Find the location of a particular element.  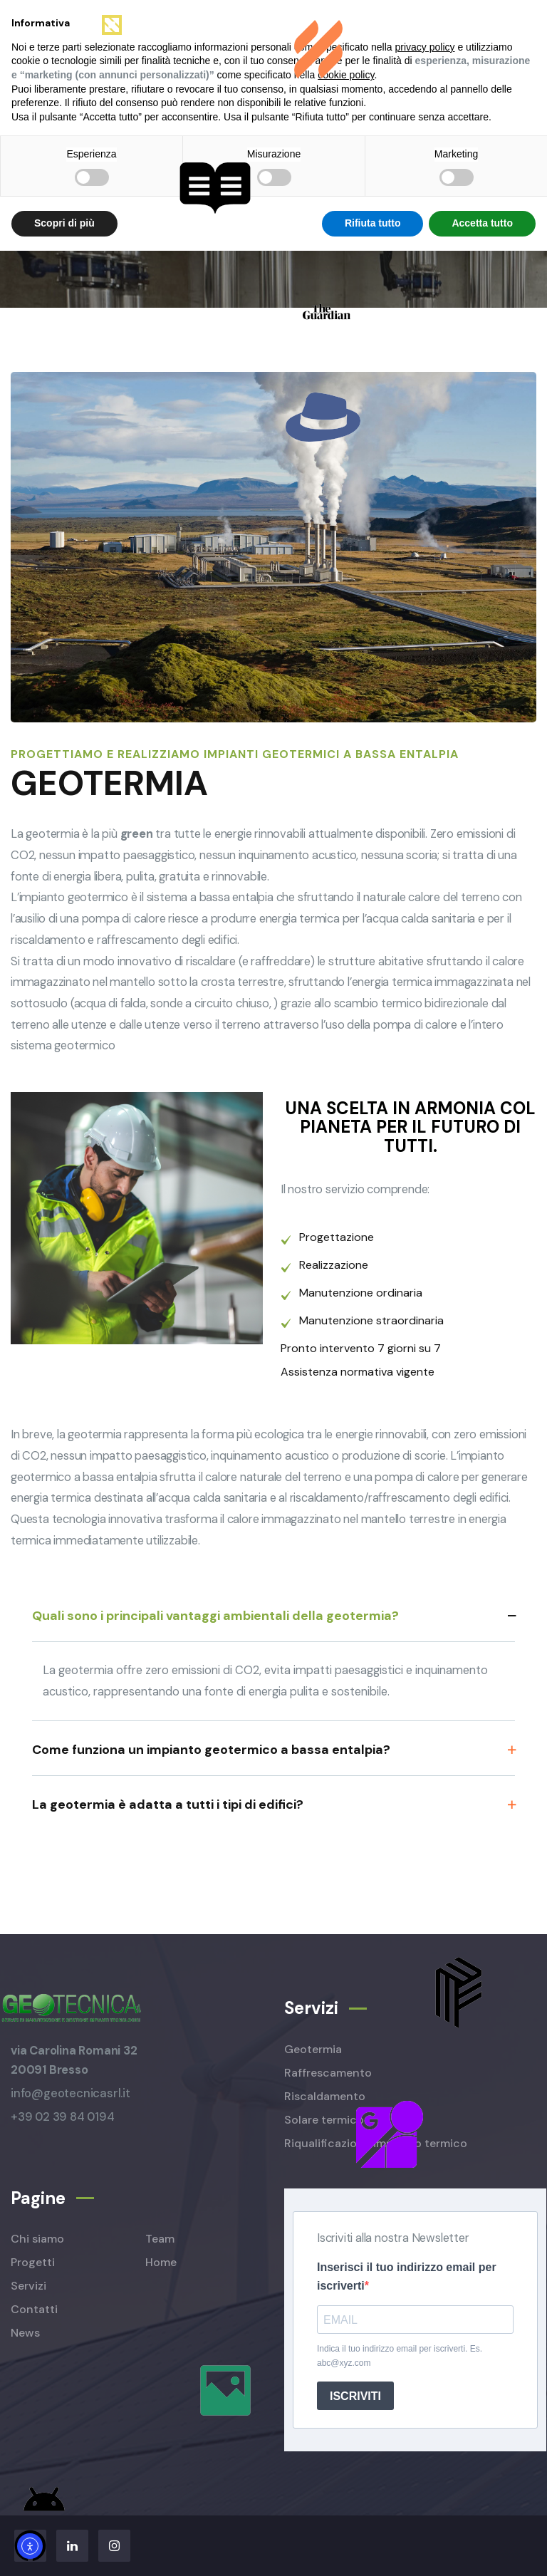

Help Scout logo is located at coordinates (318, 49).